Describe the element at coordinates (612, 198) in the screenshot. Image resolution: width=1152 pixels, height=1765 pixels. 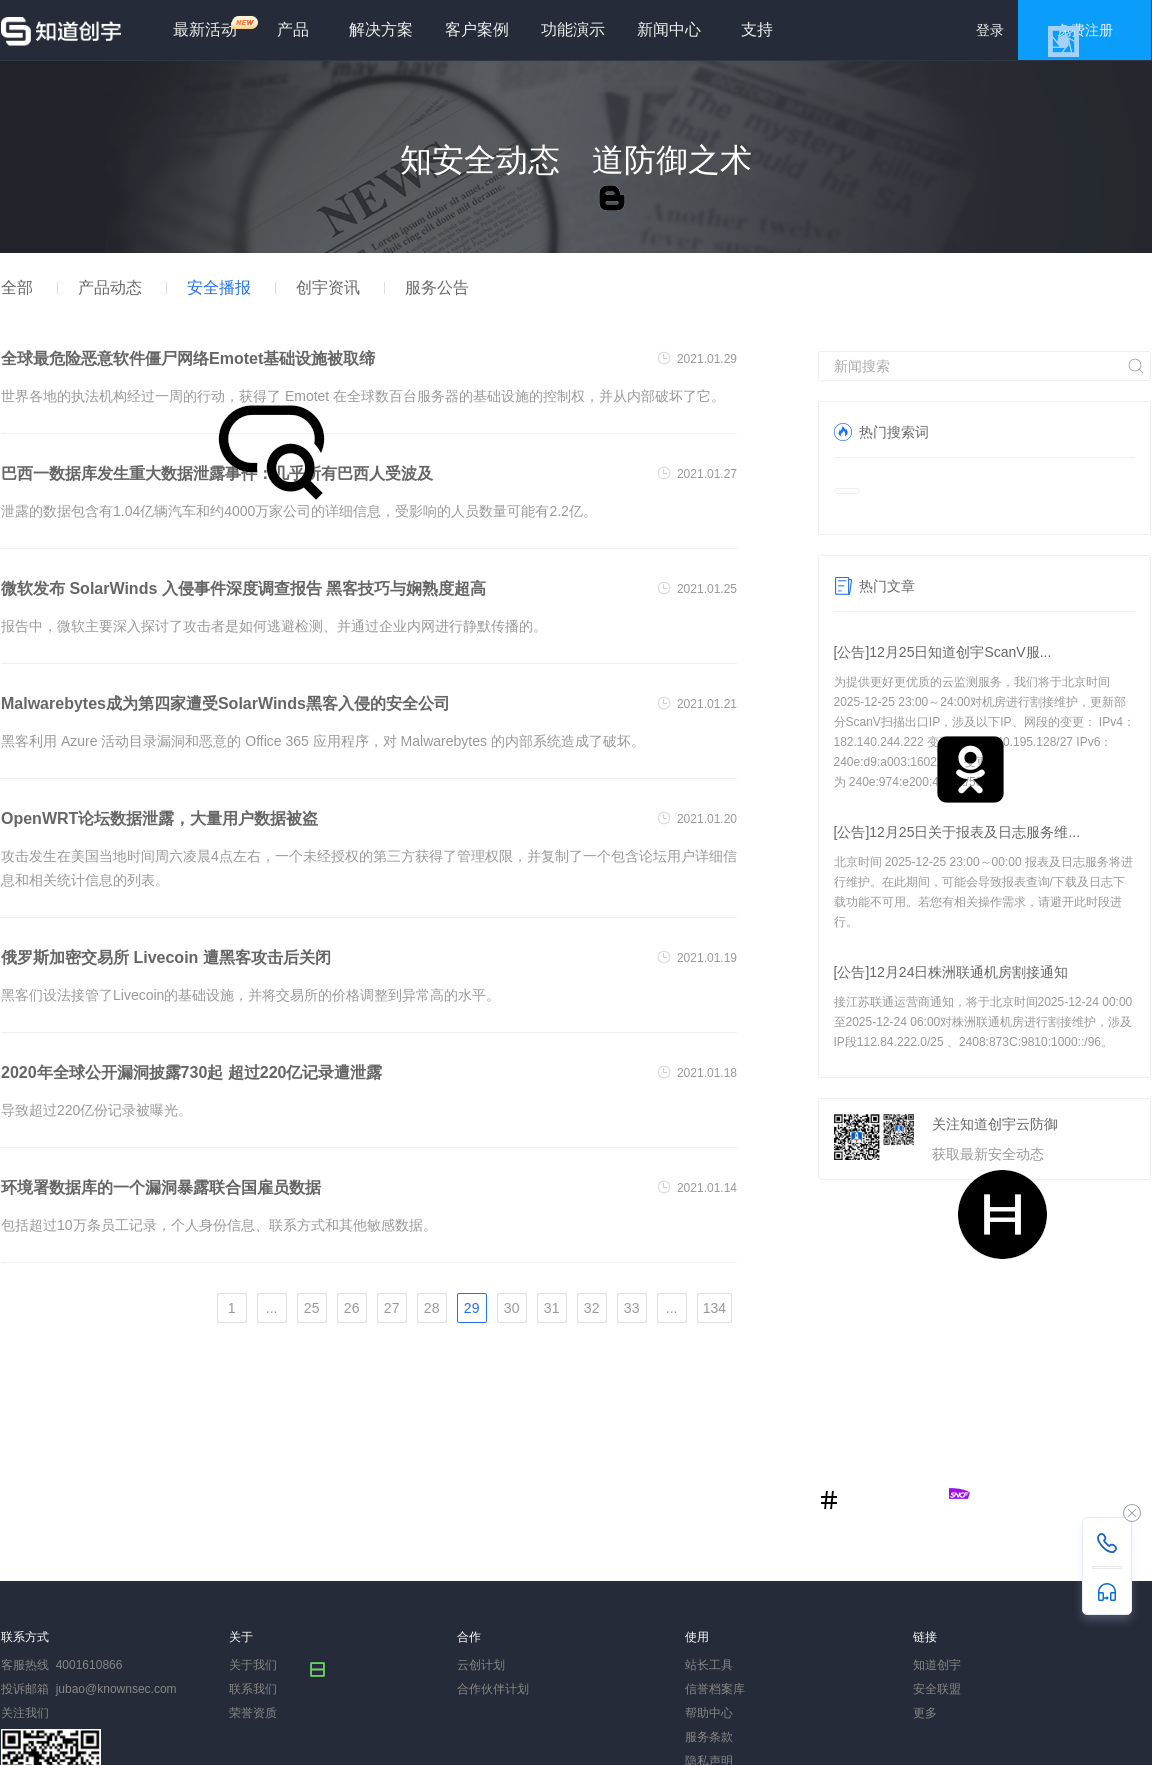
I see `open the Blogger app` at that location.